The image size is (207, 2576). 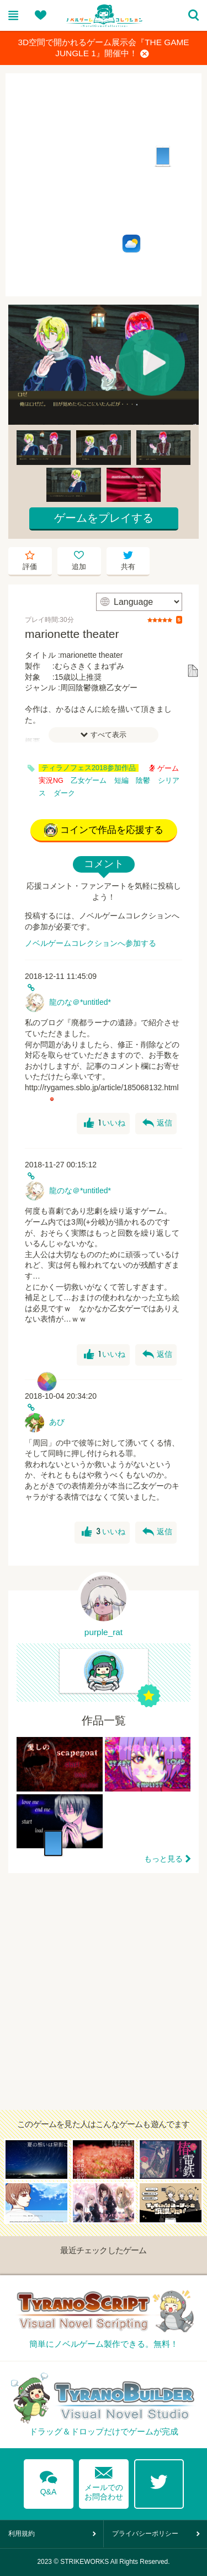 I want to click on open the weather app, so click(x=131, y=243).